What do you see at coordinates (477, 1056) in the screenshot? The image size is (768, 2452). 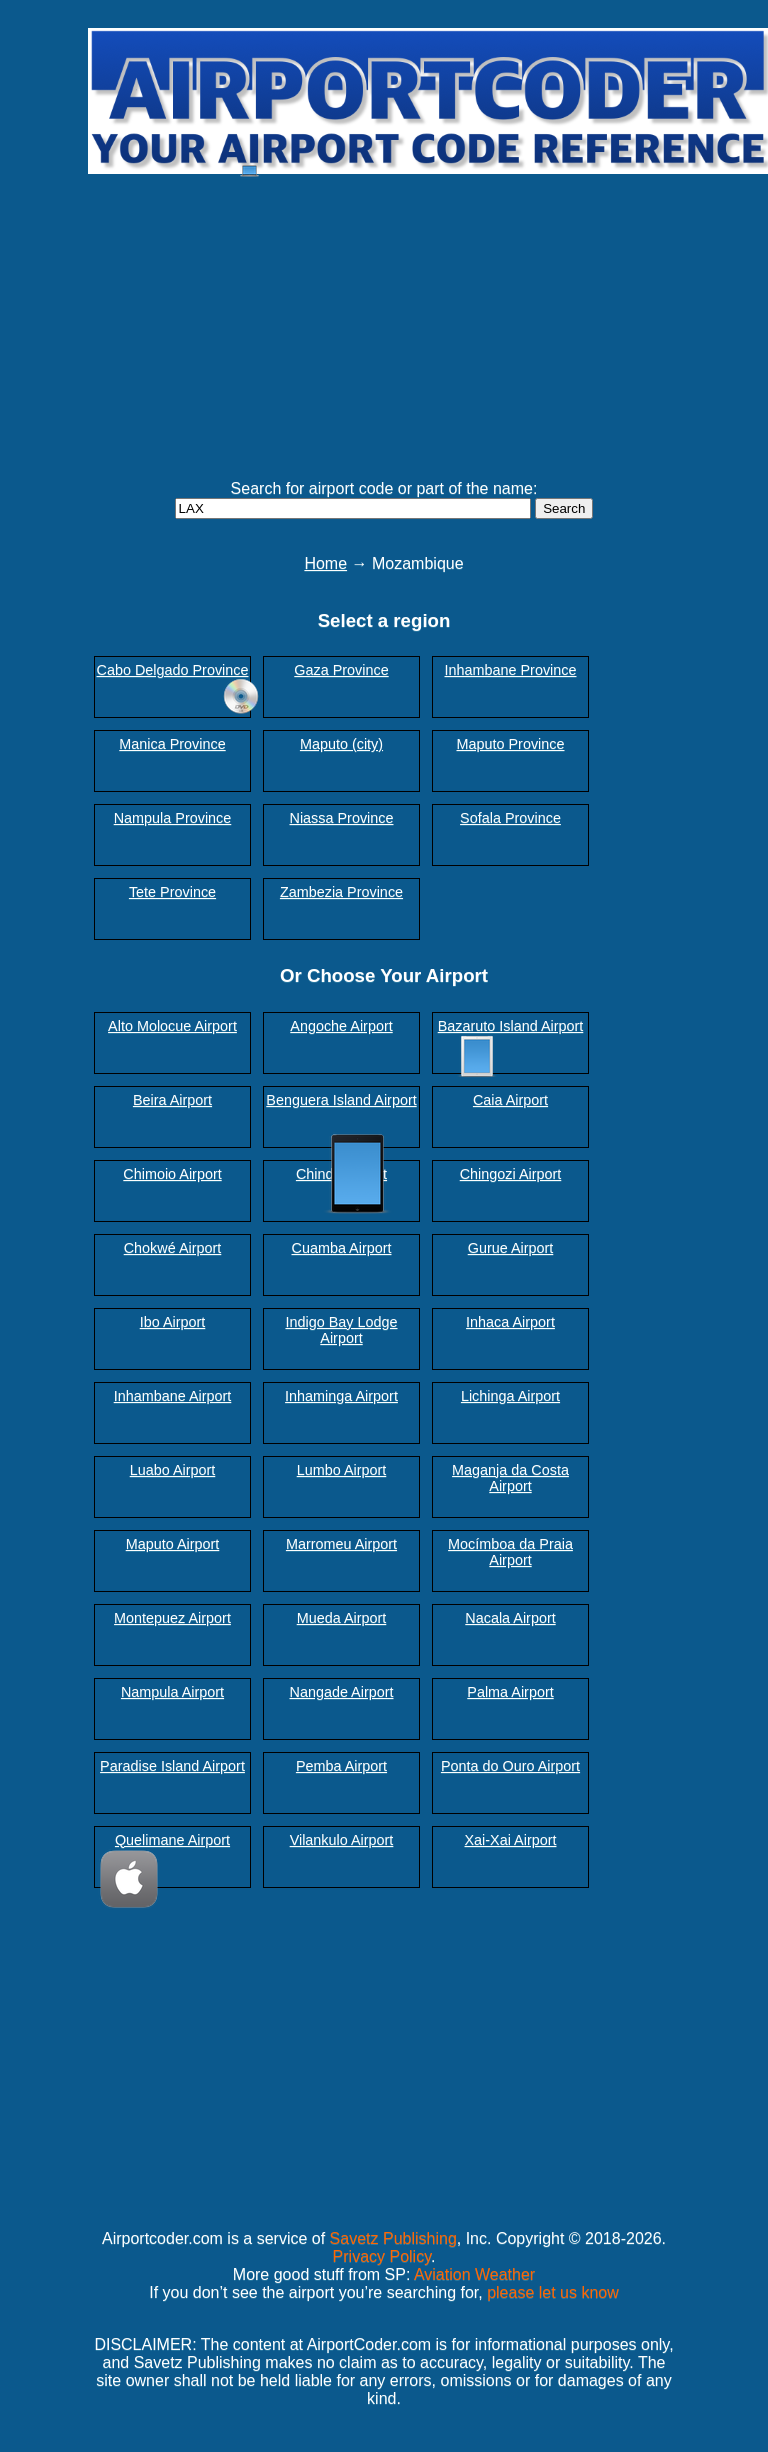 I see `indicates a connected iPad device` at bounding box center [477, 1056].